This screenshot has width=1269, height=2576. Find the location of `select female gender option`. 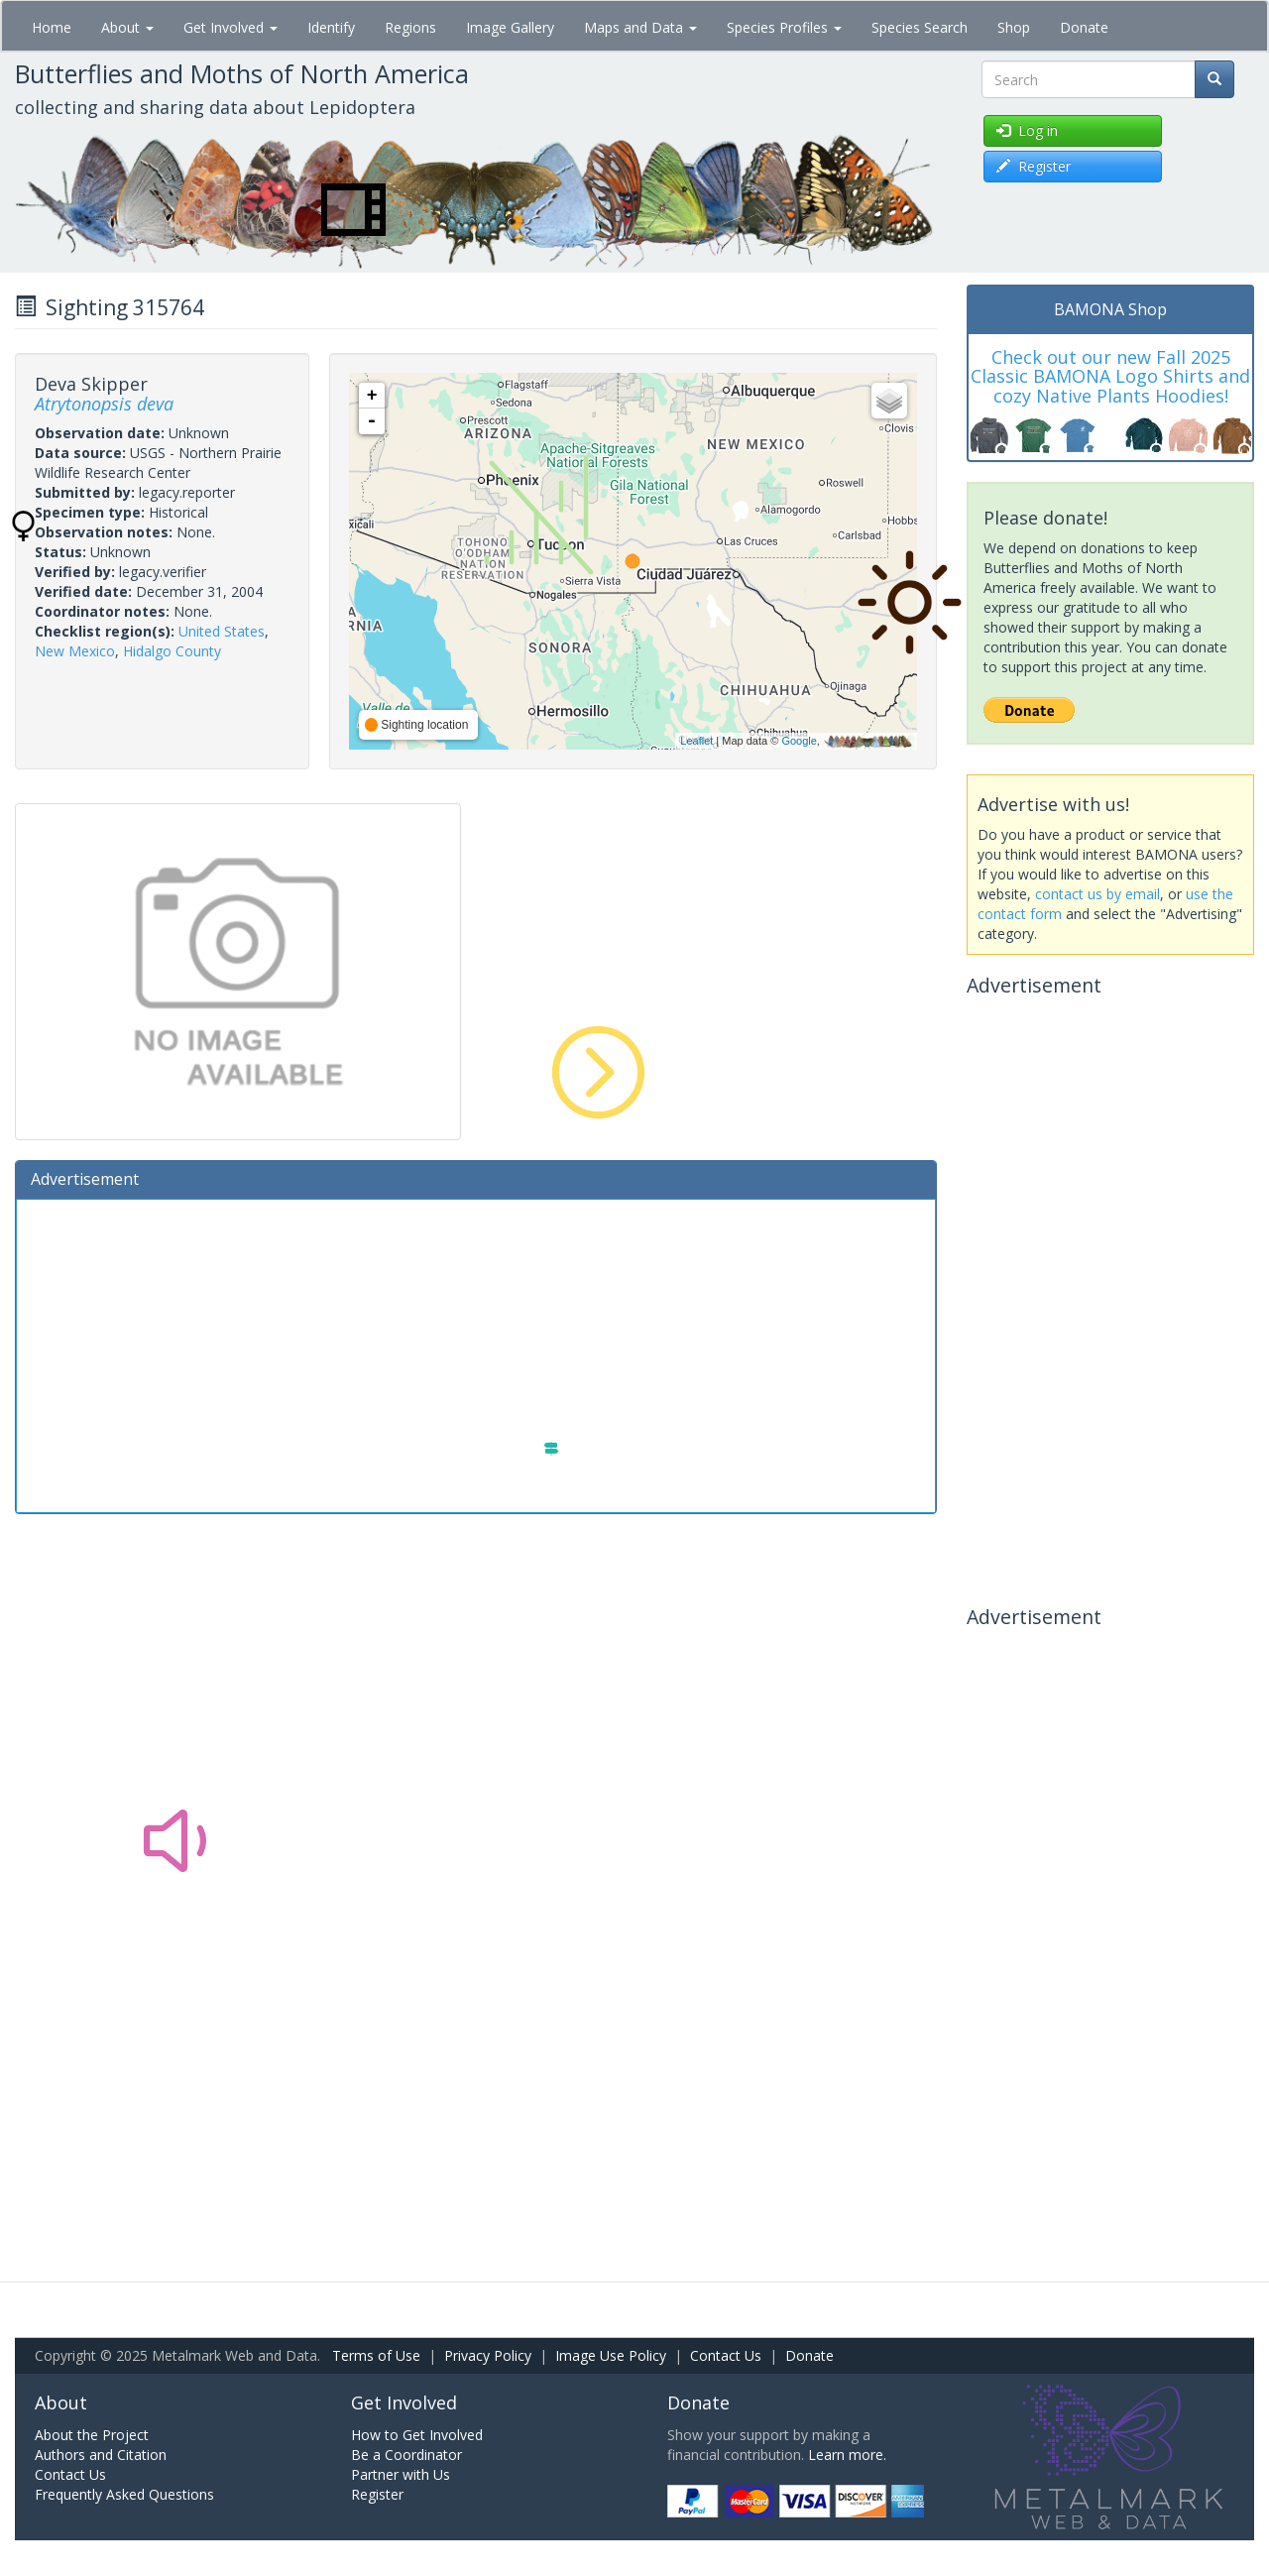

select female gender option is located at coordinates (23, 526).